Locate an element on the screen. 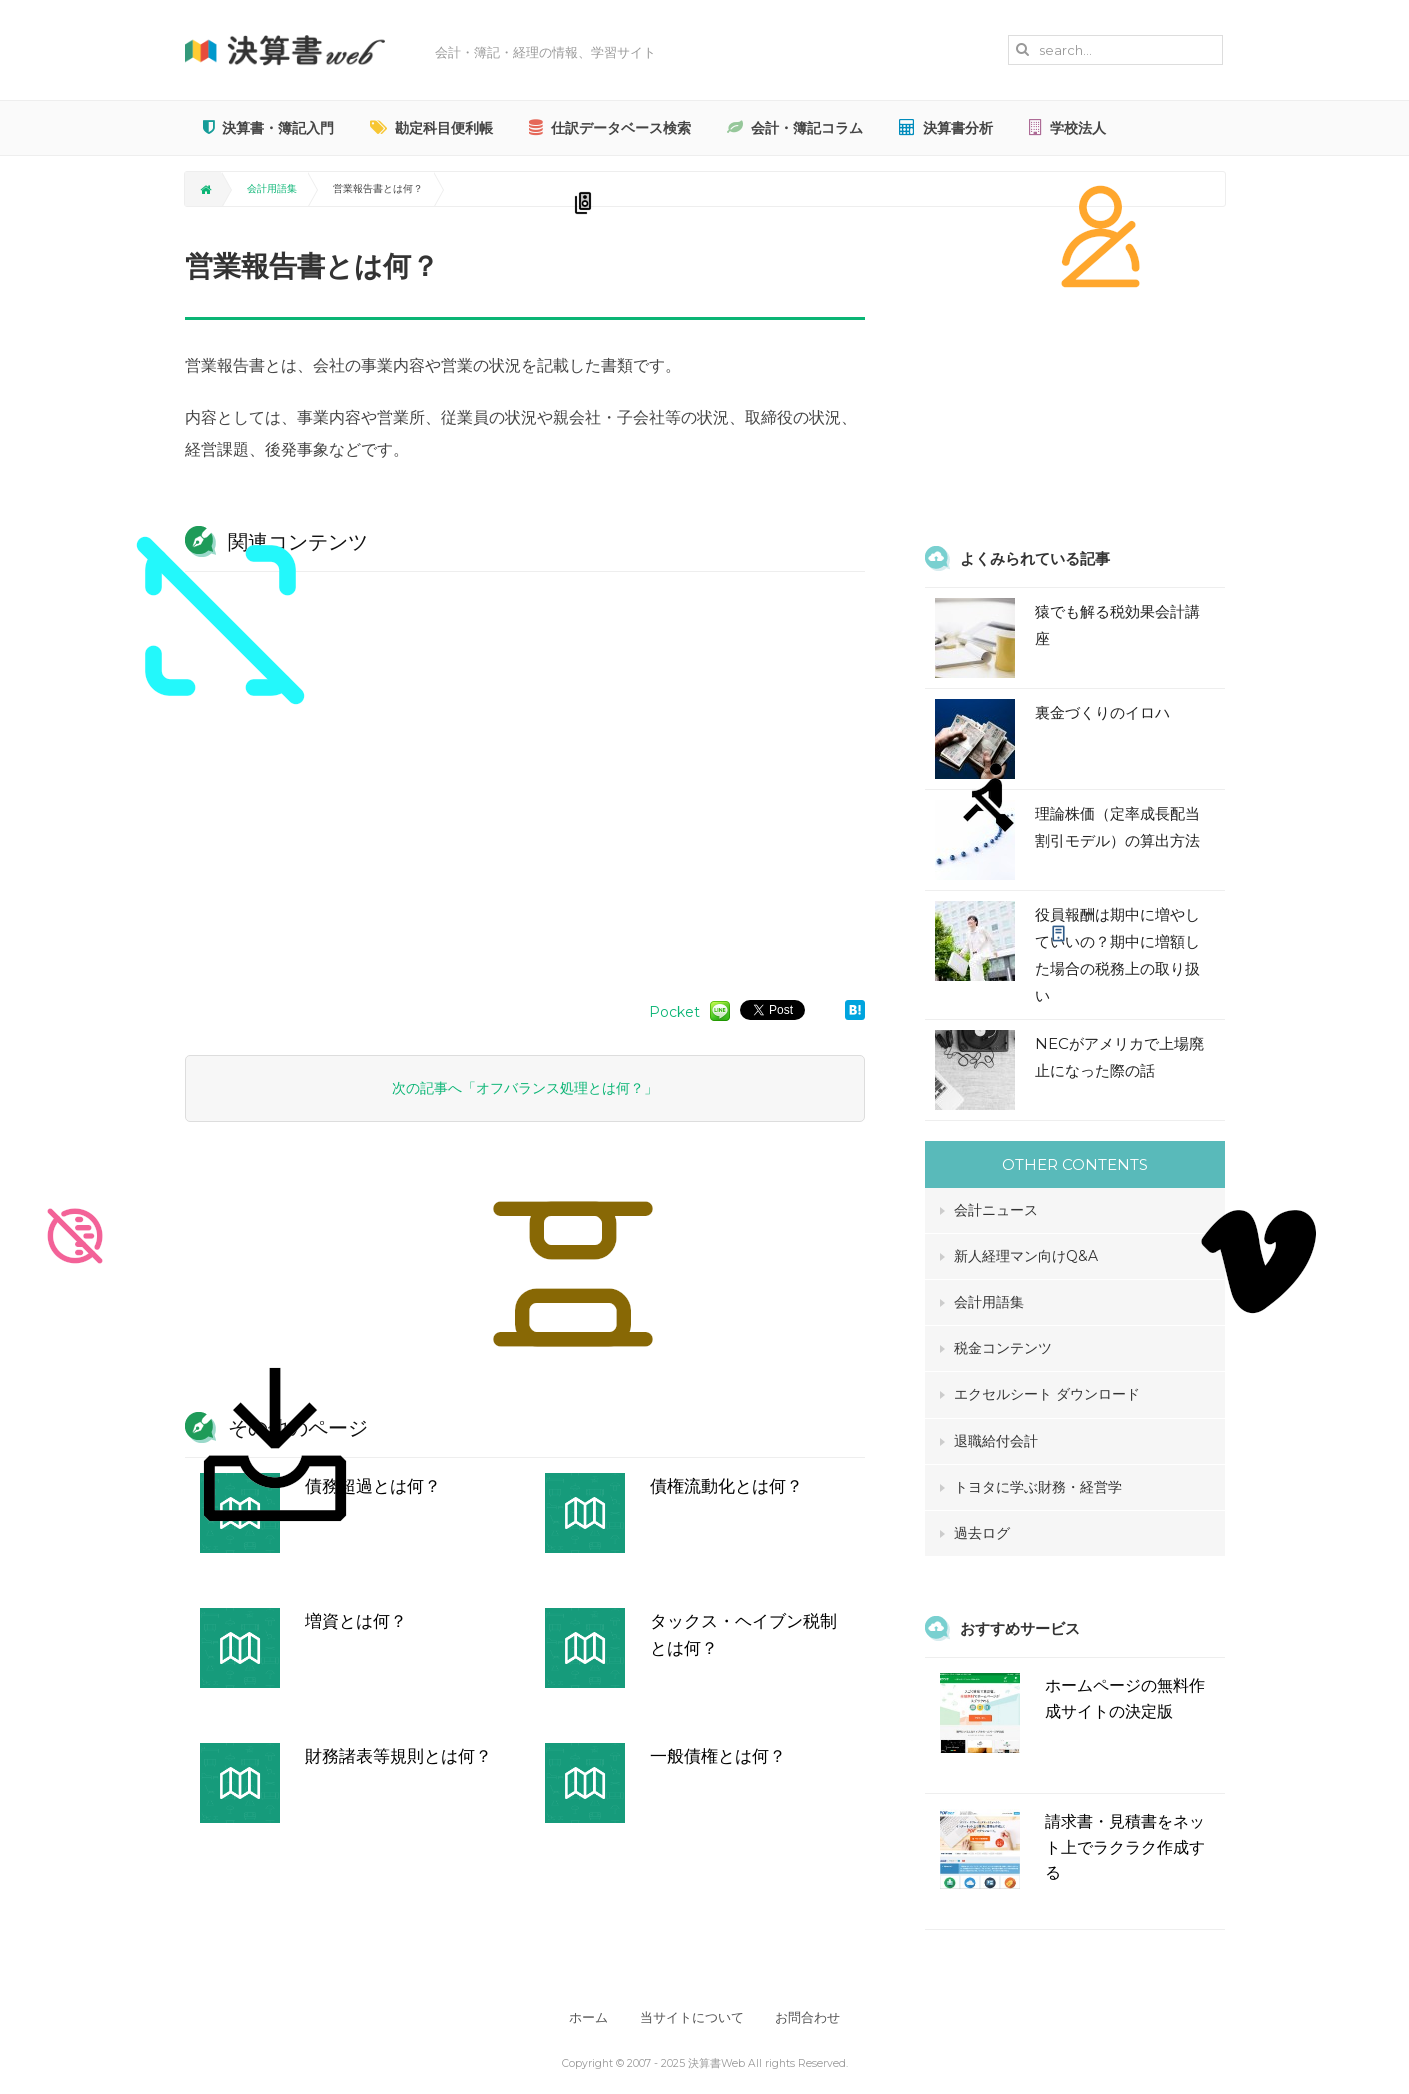 The image size is (1409, 2094). manage connected speaker devices is located at coordinates (583, 203).